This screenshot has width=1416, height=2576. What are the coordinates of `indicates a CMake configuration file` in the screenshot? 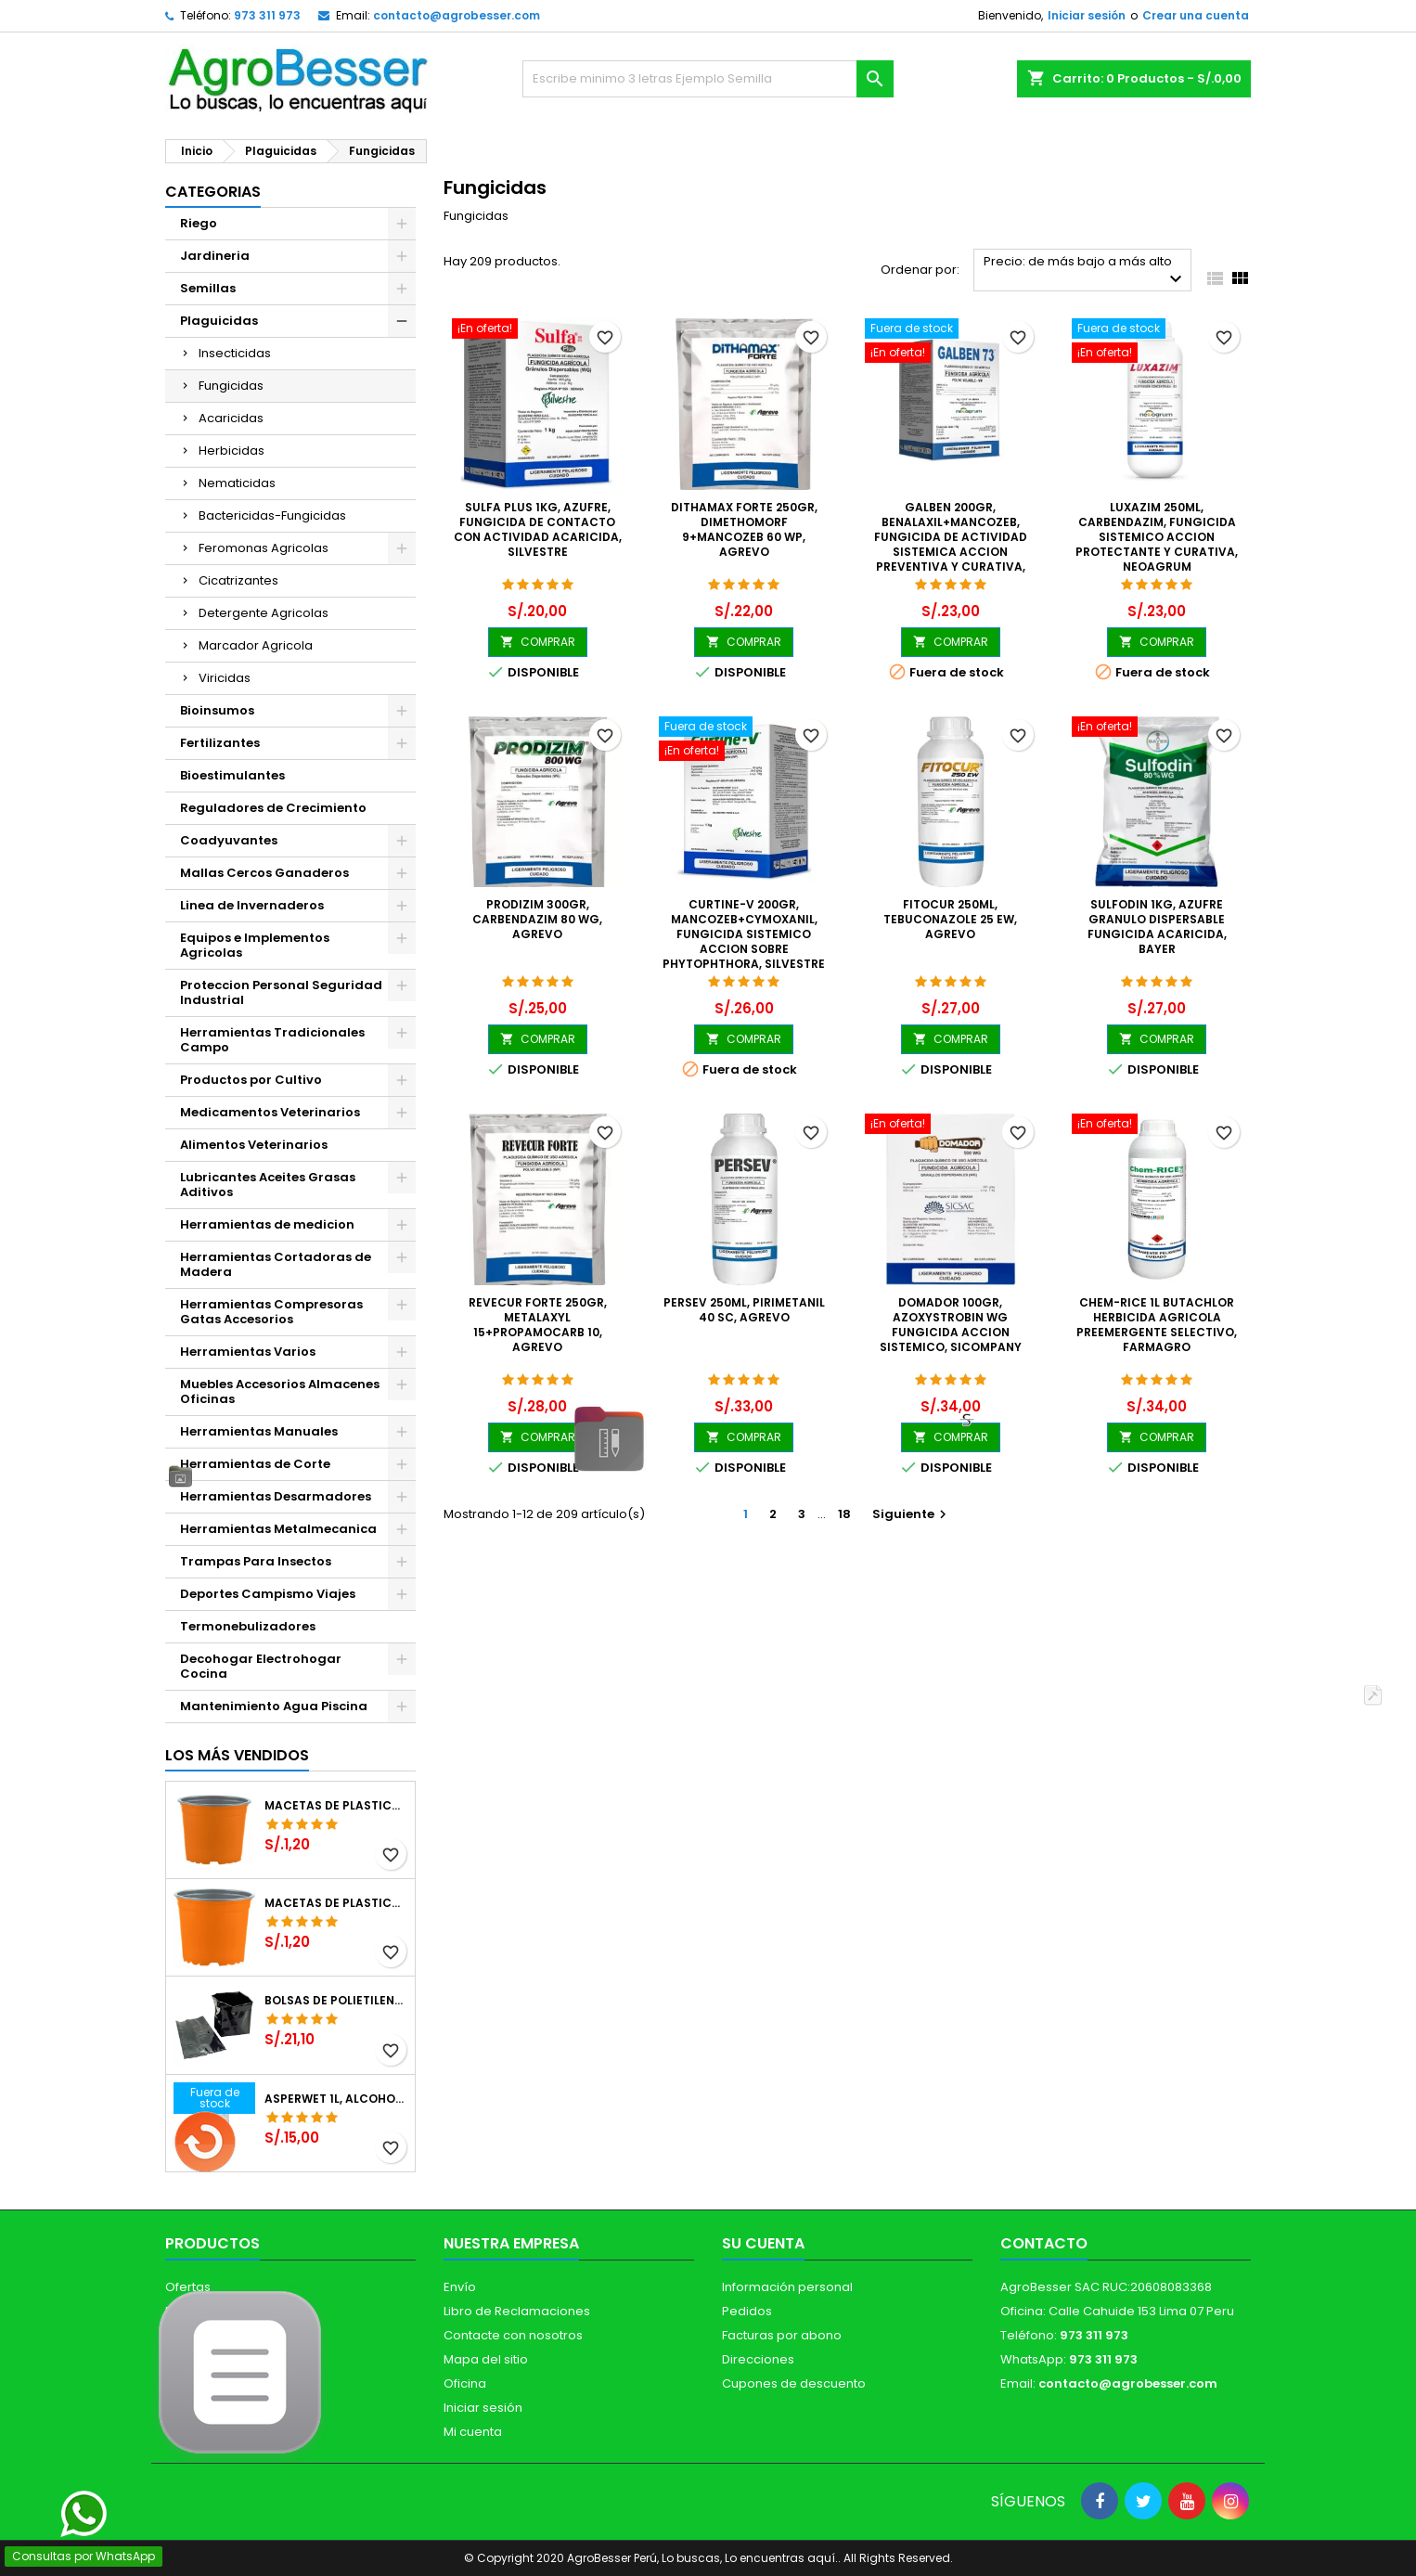 It's located at (1372, 1694).